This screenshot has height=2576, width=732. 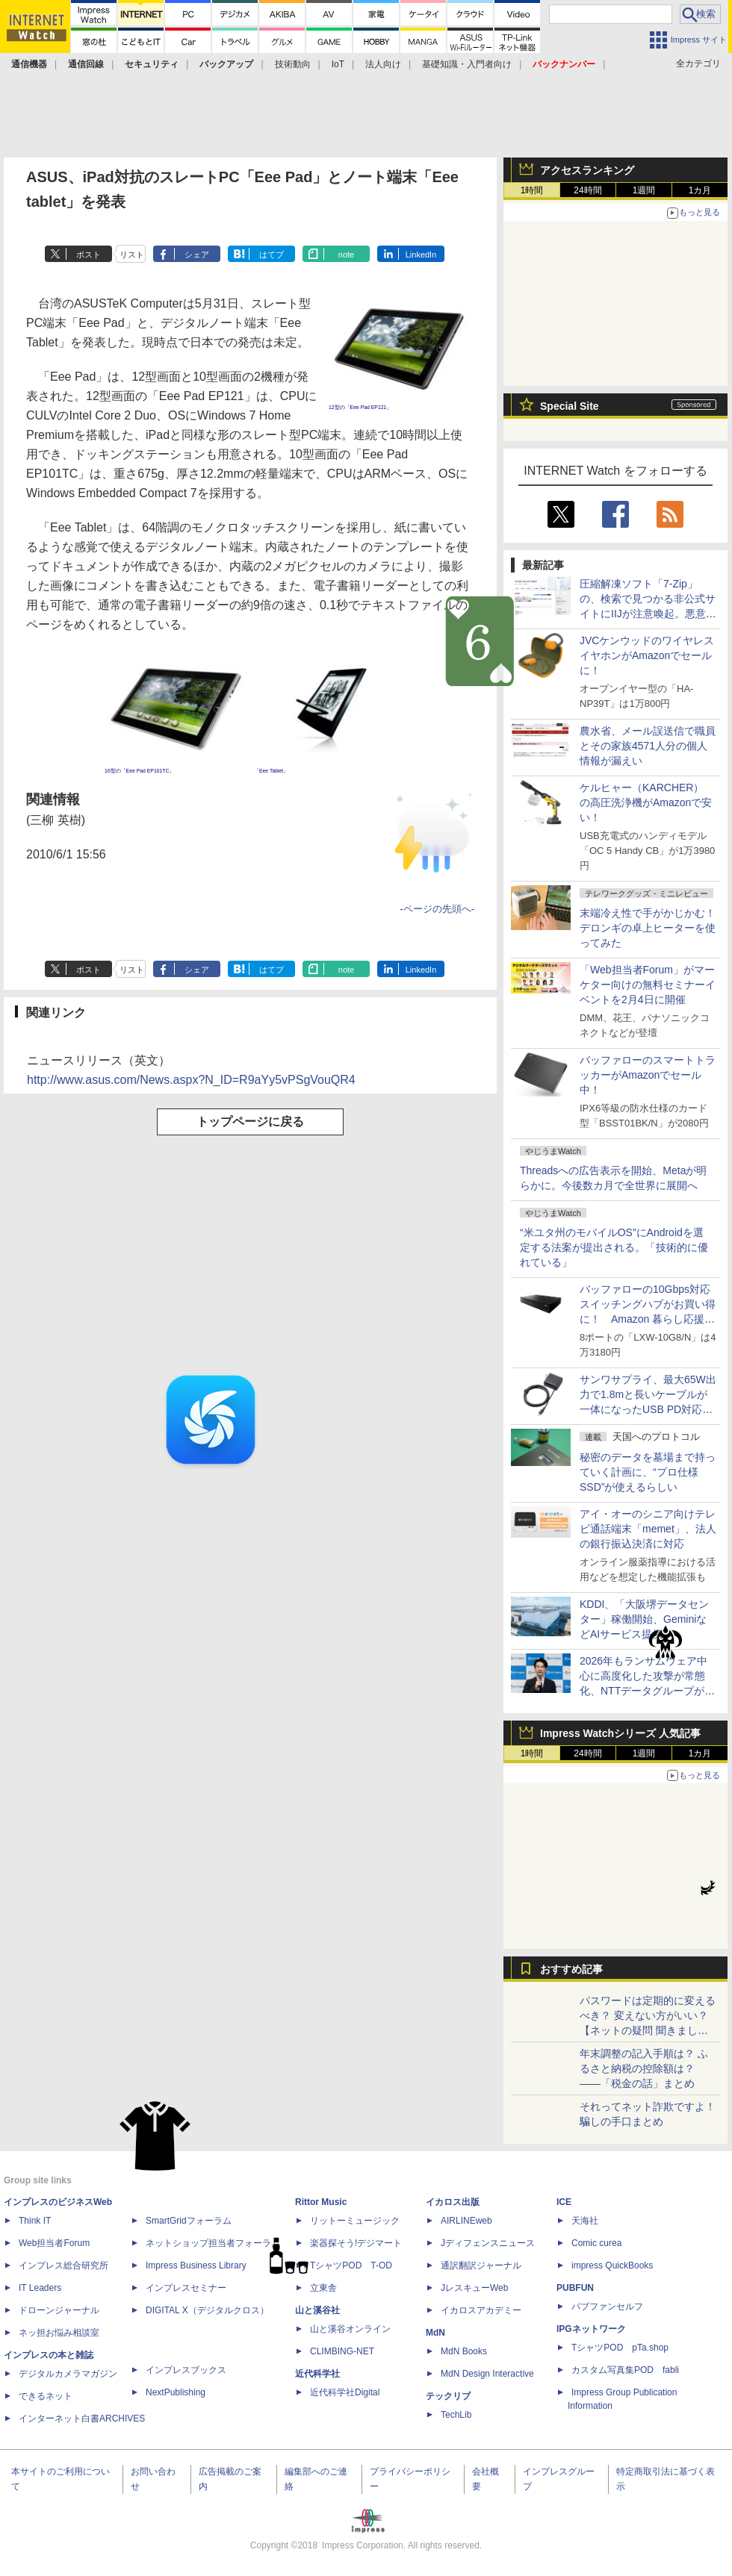 What do you see at coordinates (433, 833) in the screenshot?
I see `indicates nighttime thunderstorm conditions` at bounding box center [433, 833].